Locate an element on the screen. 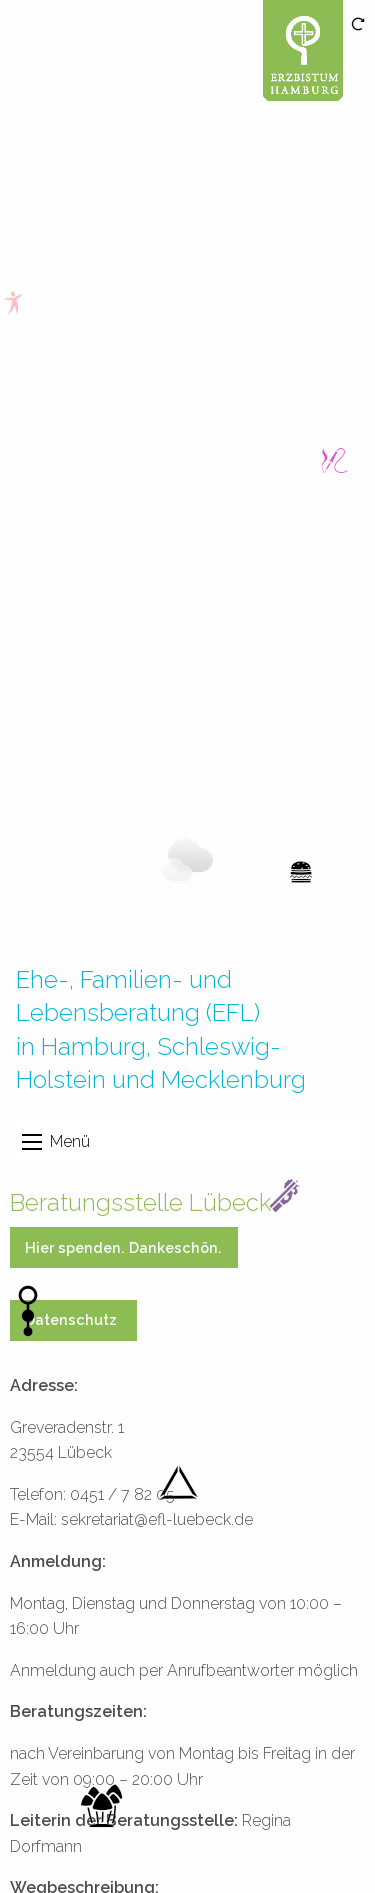 Image resolution: width=375 pixels, height=1893 pixels. set target or objective marker is located at coordinates (178, 1481).